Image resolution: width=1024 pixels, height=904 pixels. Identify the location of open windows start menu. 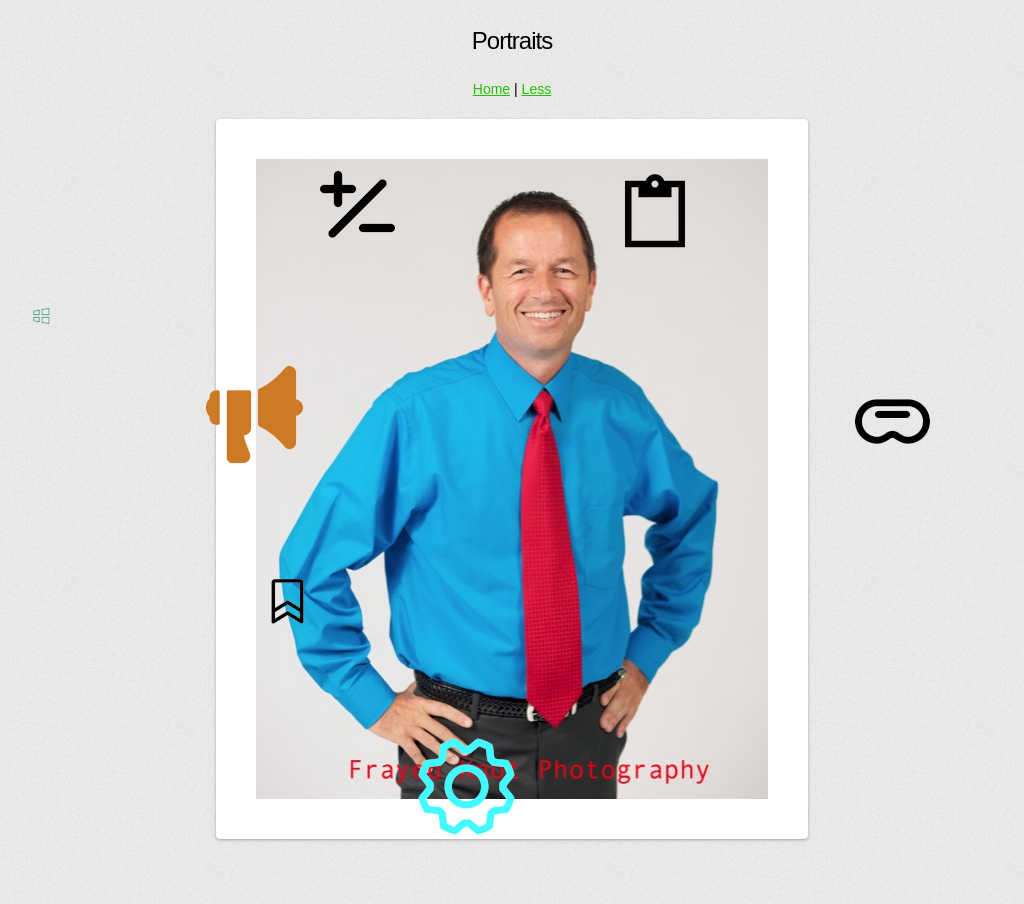
(42, 316).